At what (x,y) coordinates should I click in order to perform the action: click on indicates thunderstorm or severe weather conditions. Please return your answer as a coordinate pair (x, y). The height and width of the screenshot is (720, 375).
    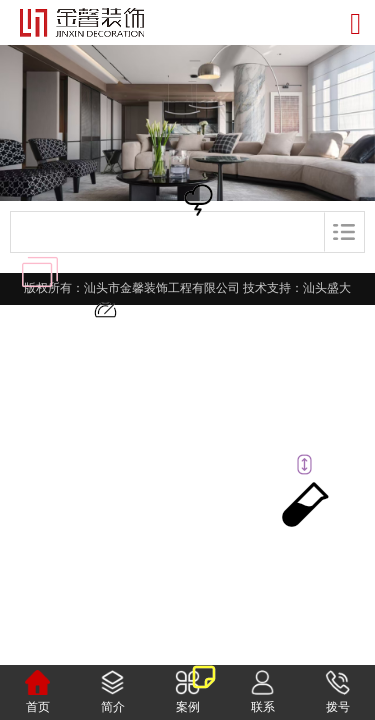
    Looking at the image, I should click on (198, 199).